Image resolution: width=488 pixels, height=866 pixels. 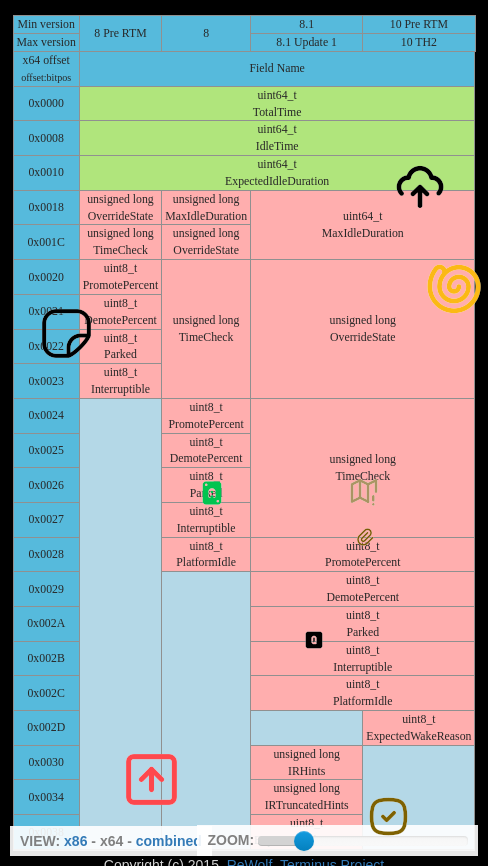 What do you see at coordinates (454, 289) in the screenshot?
I see `access terminal or command line interface` at bounding box center [454, 289].